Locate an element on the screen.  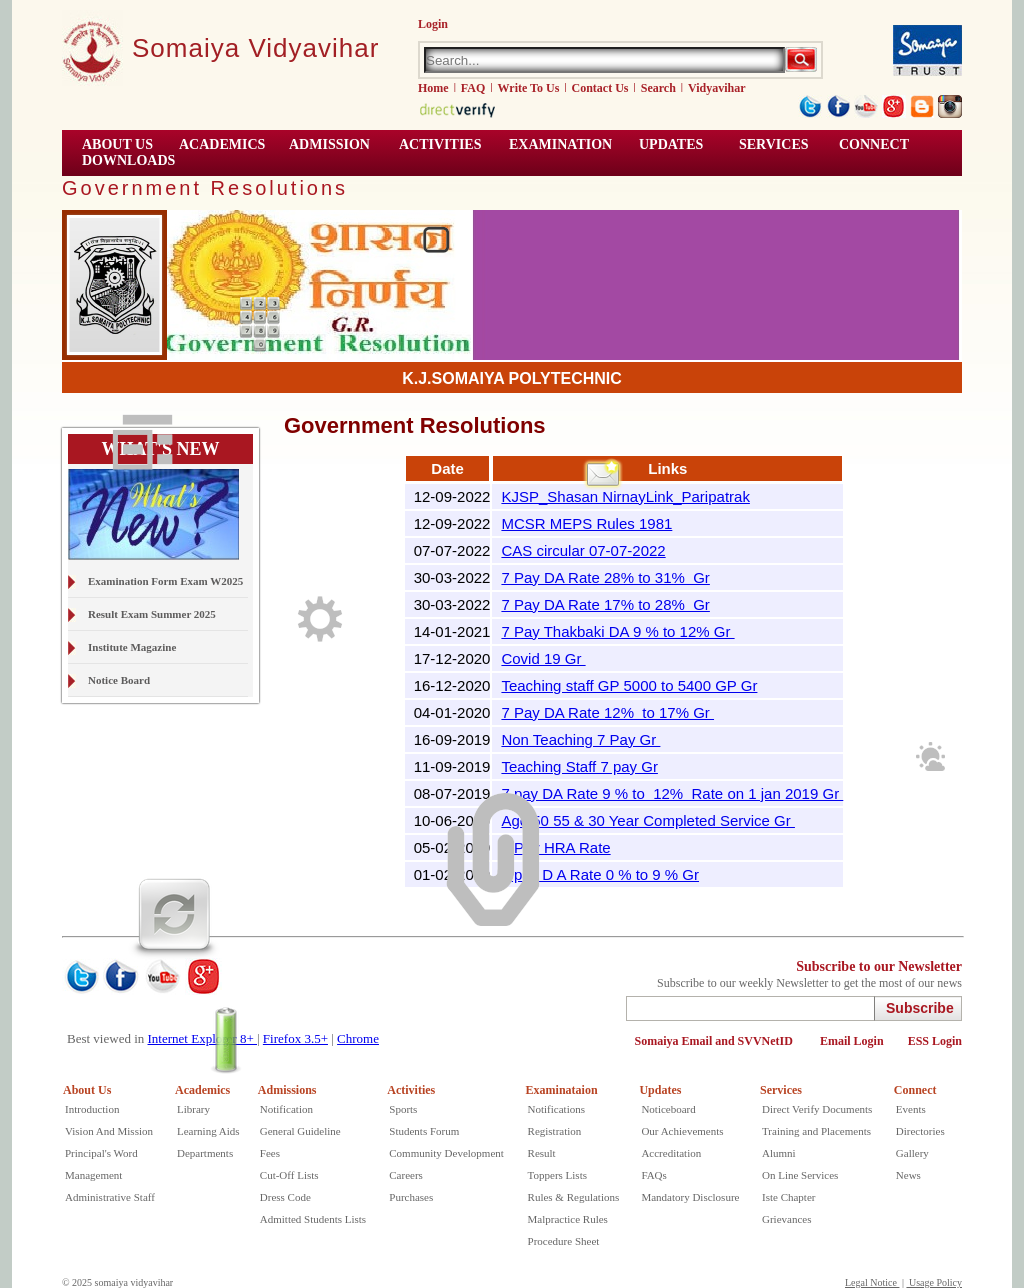
remove all items from the list is located at coordinates (147, 439).